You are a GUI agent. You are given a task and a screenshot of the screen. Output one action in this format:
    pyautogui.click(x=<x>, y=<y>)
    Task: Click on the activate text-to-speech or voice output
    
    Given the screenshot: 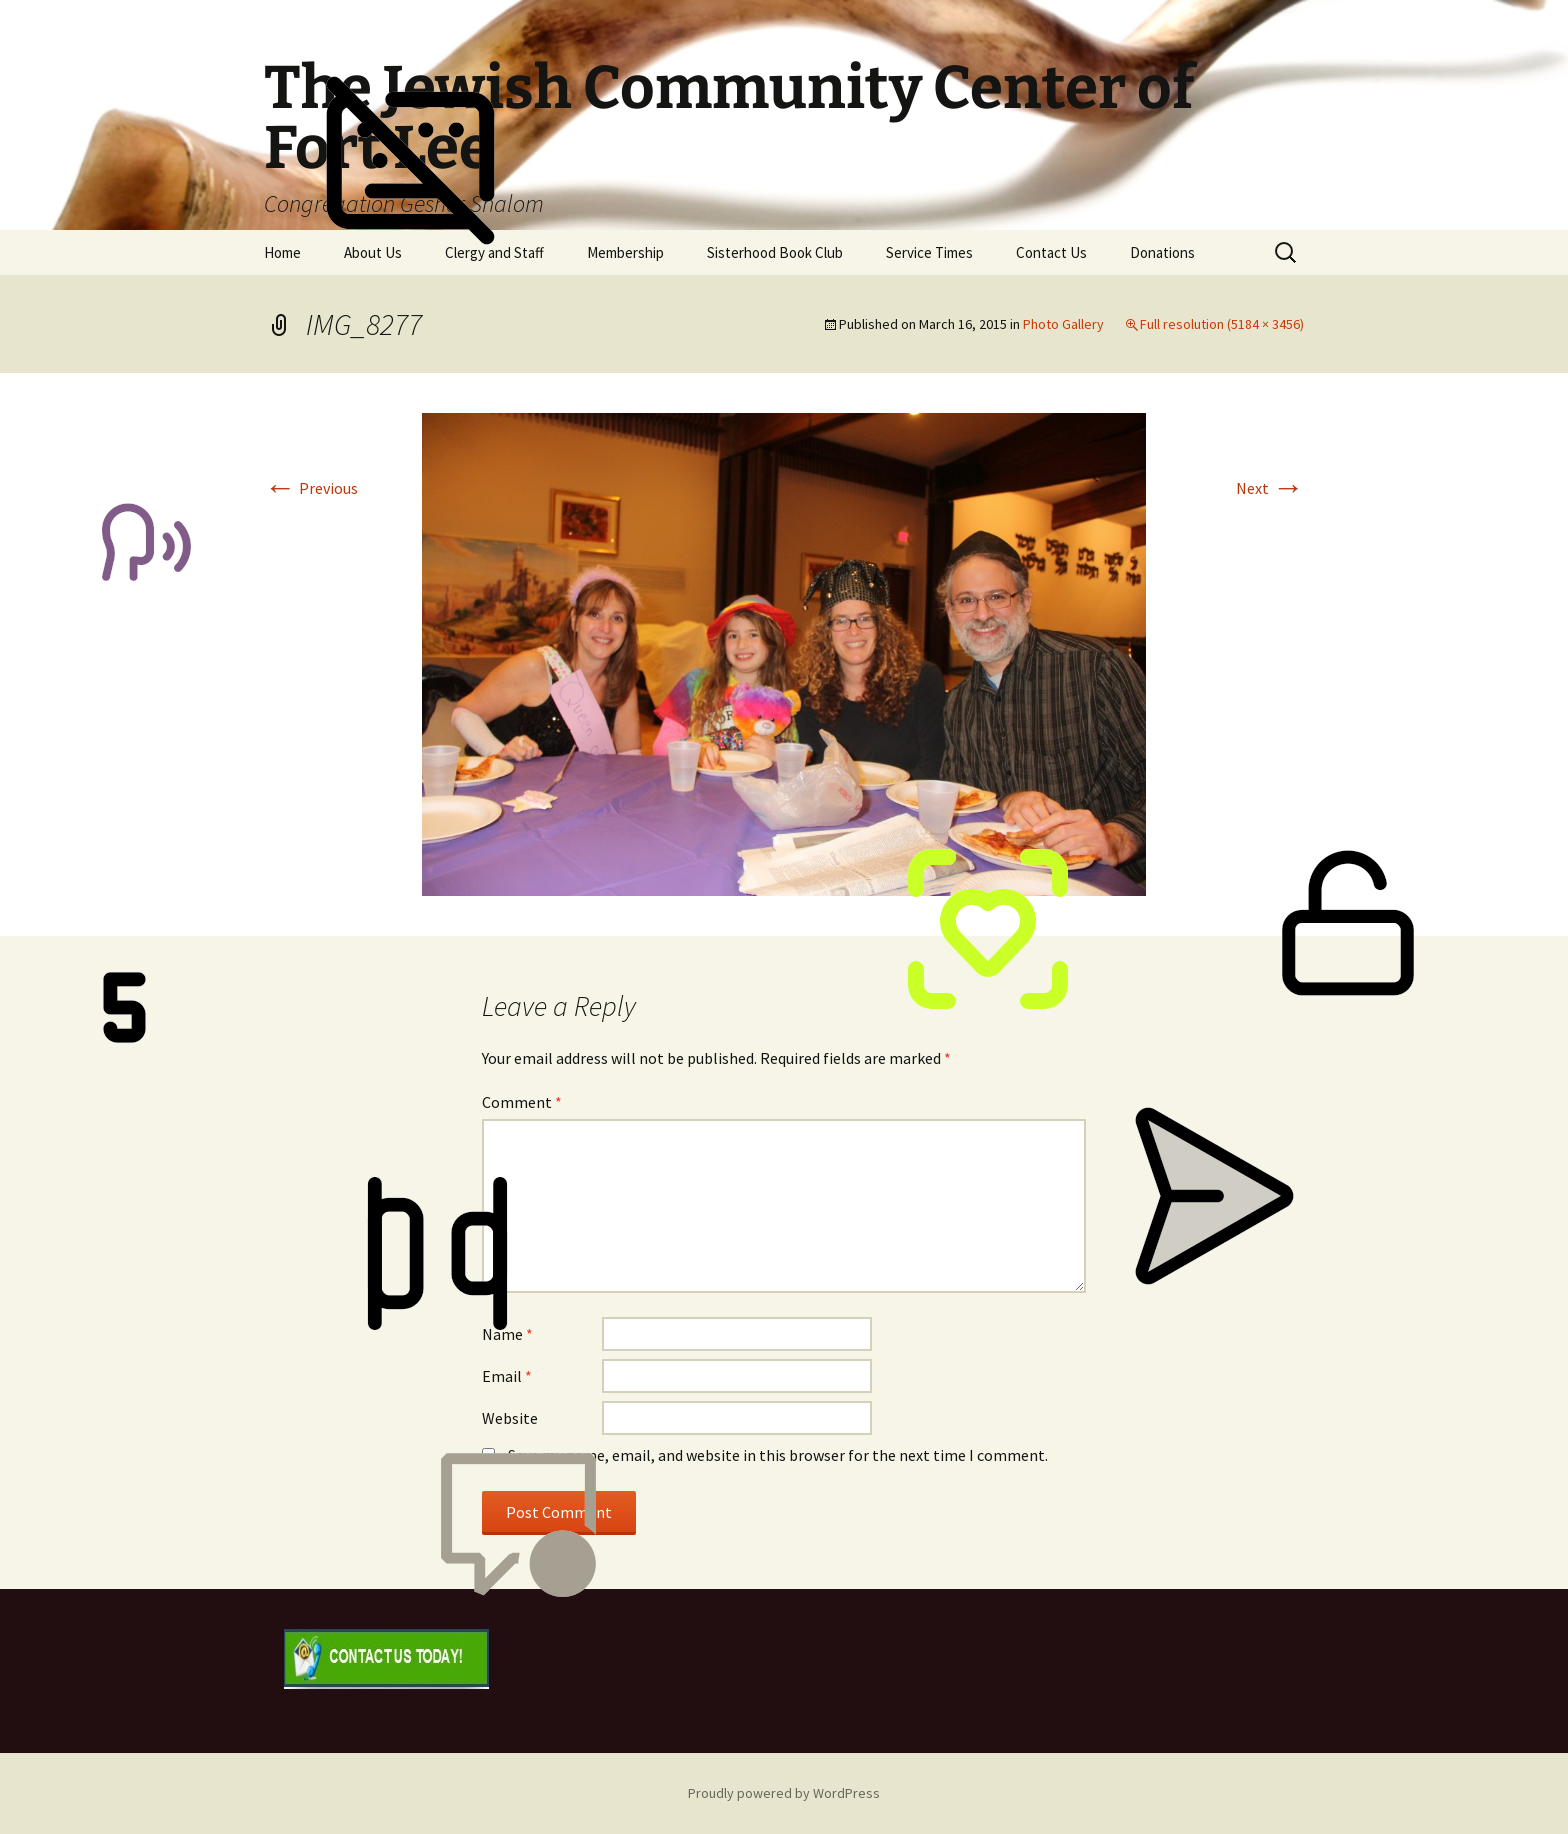 What is the action you would take?
    pyautogui.click(x=146, y=544)
    